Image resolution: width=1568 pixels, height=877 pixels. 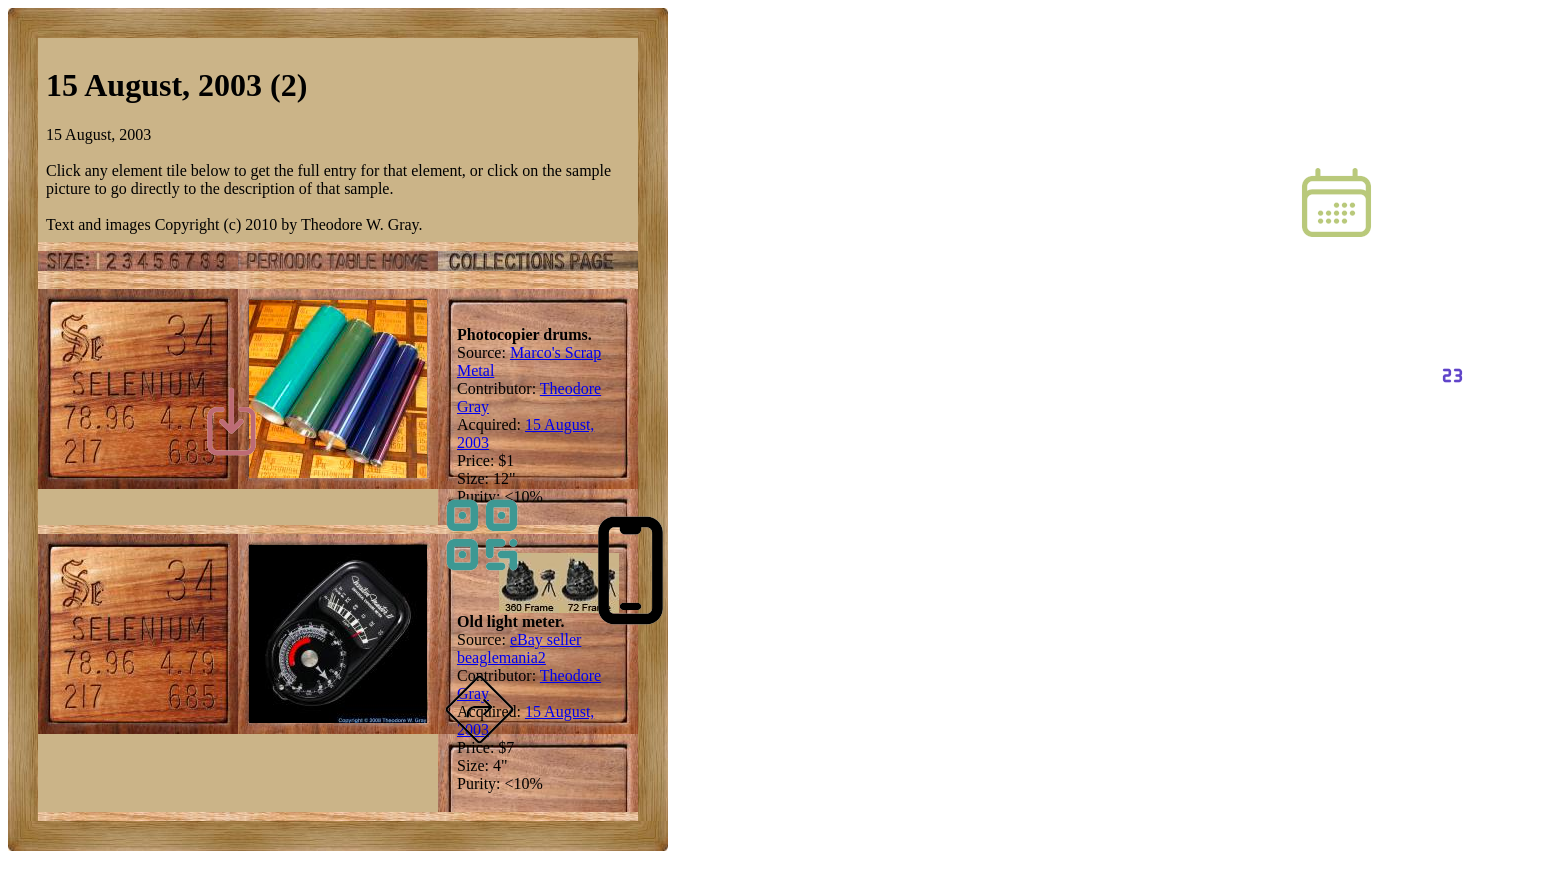 I want to click on access mobile device settings, so click(x=630, y=570).